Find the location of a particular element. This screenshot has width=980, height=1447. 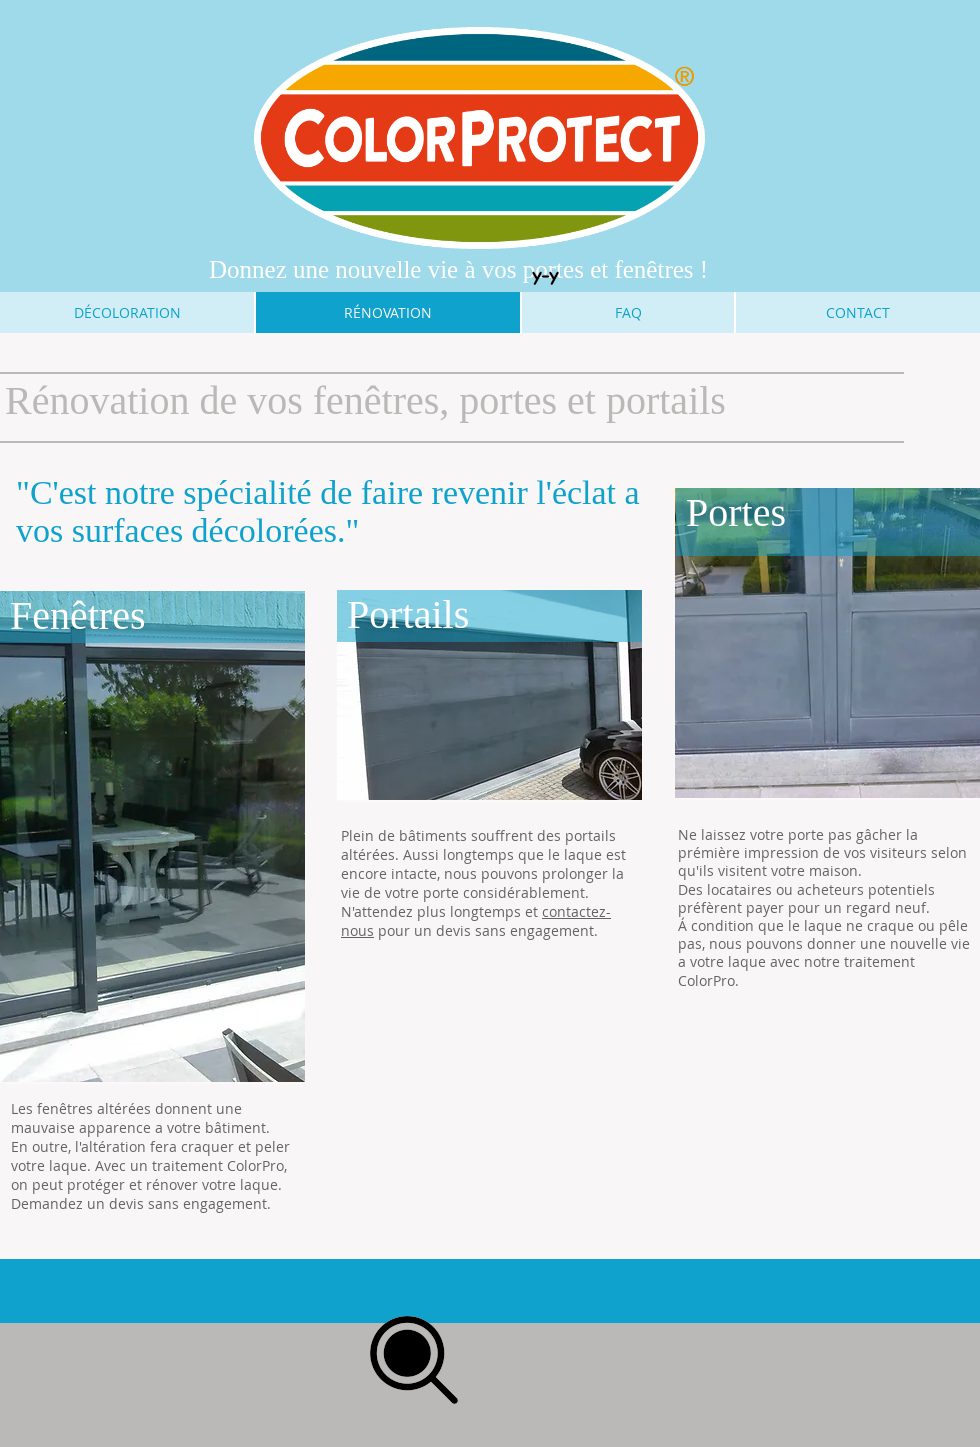

represents a mathematical subtraction operation (y minus y) is located at coordinates (545, 276).